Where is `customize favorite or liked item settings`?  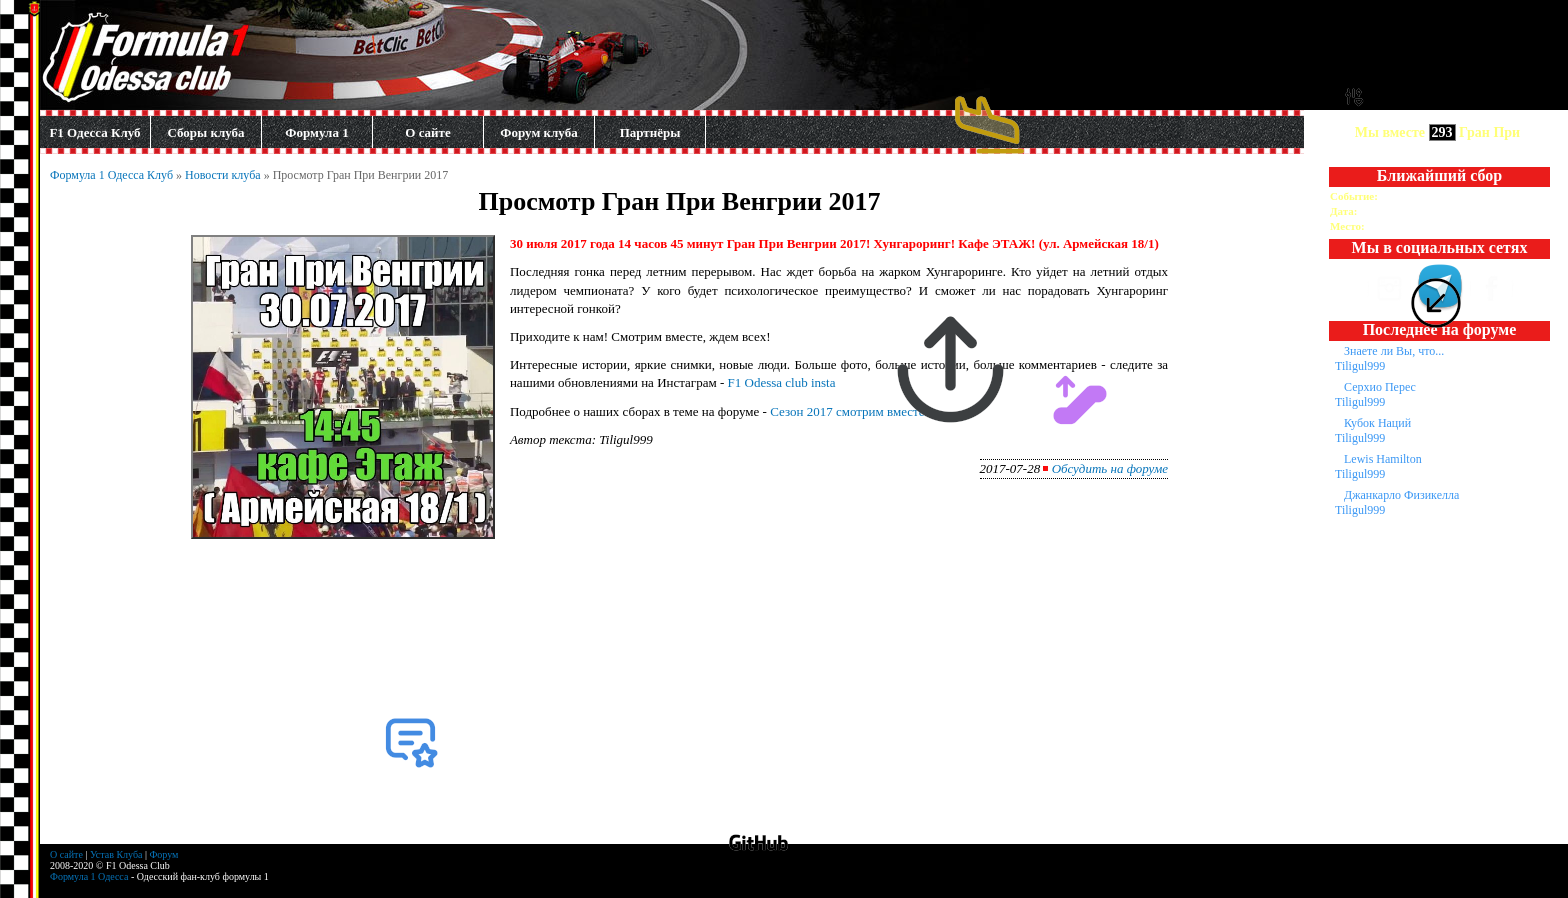
customize favorite or liked item settings is located at coordinates (1353, 96).